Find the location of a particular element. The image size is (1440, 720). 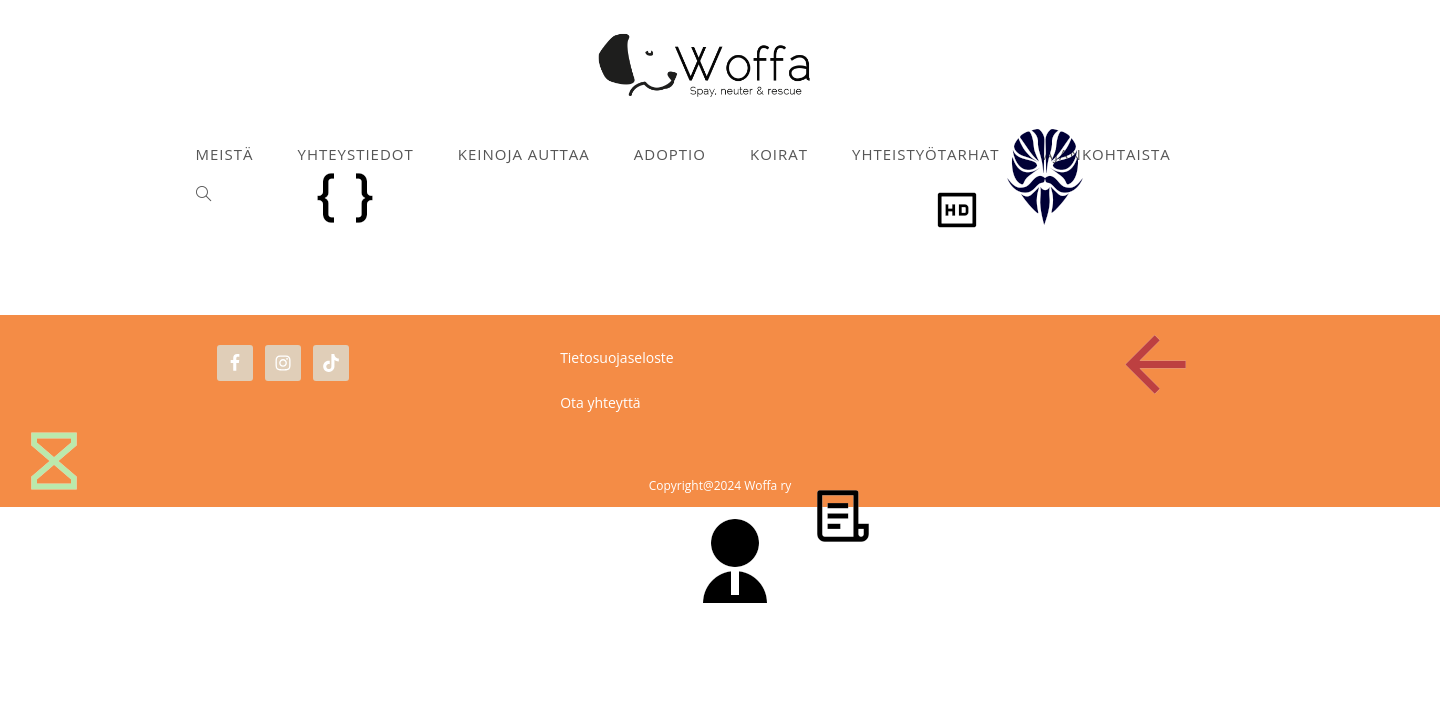

view your profile is located at coordinates (735, 563).